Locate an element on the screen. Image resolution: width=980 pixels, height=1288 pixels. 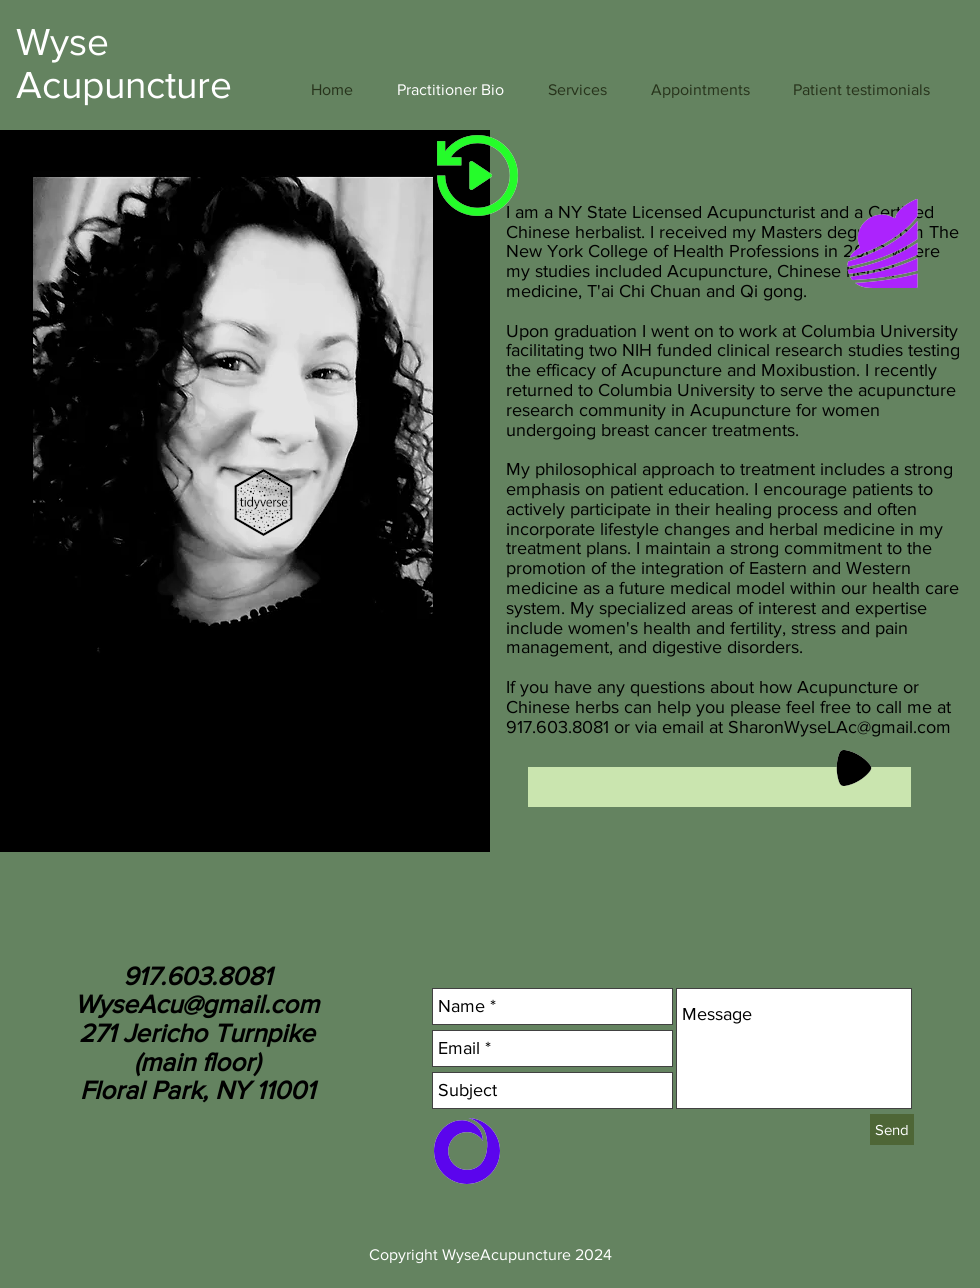
singlestore database service is located at coordinates (467, 1151).